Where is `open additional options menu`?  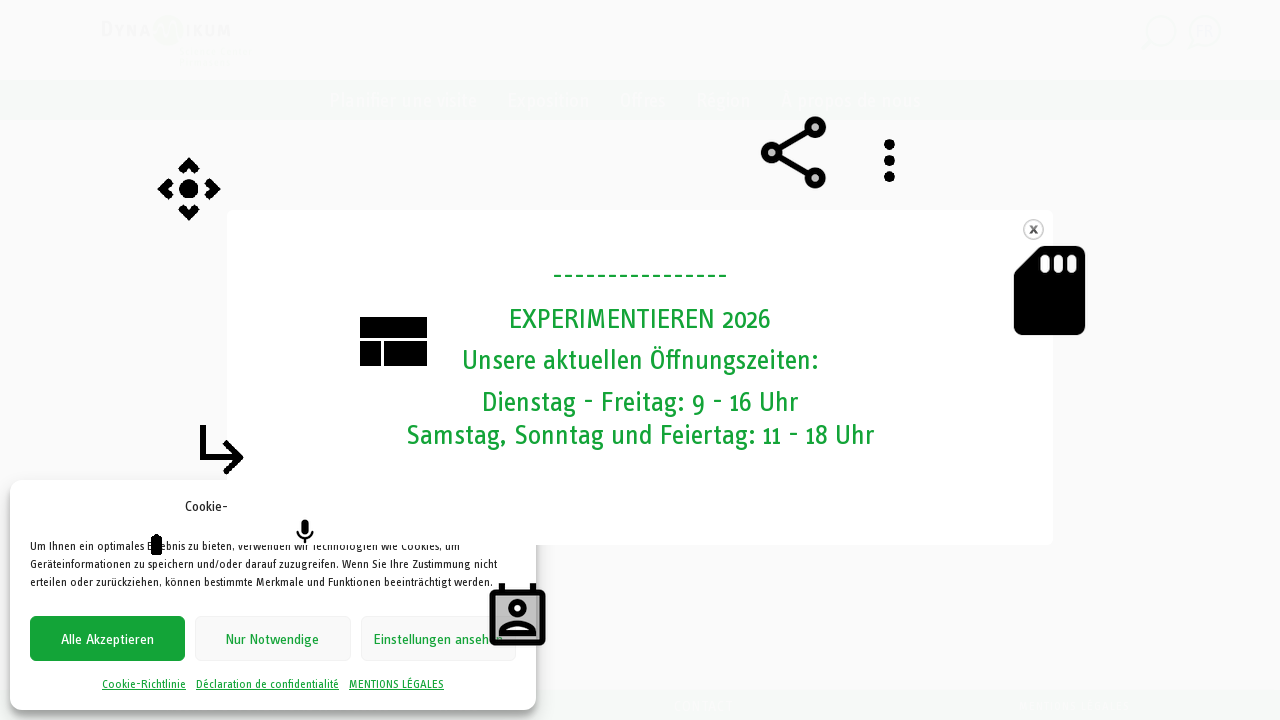
open additional options menu is located at coordinates (889, 160).